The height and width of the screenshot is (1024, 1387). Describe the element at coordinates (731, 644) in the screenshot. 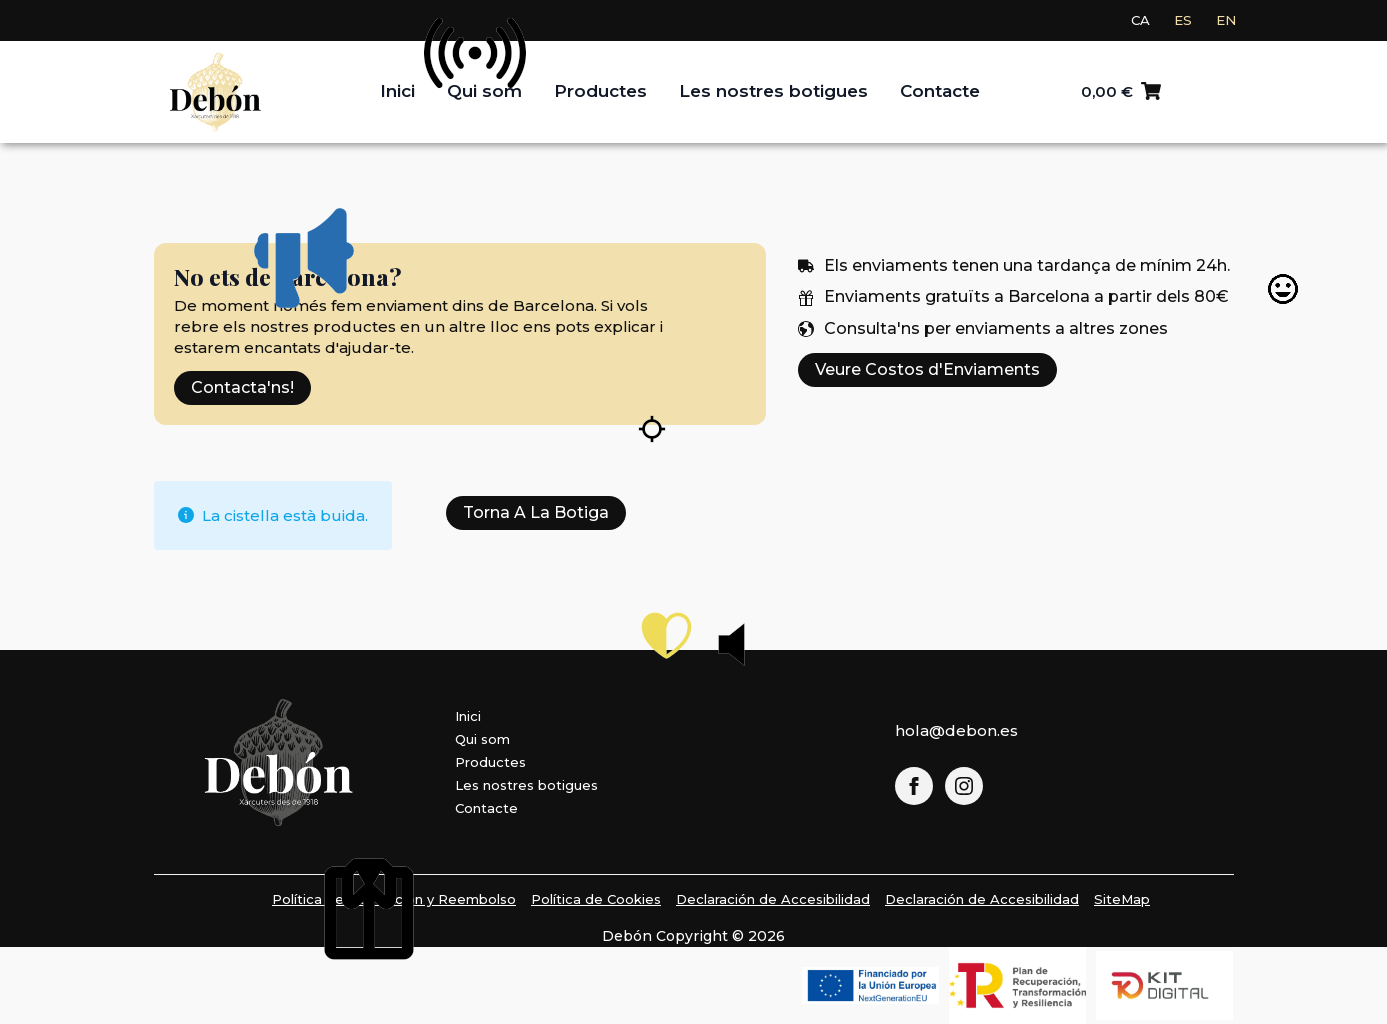

I see `mute audio or sound` at that location.